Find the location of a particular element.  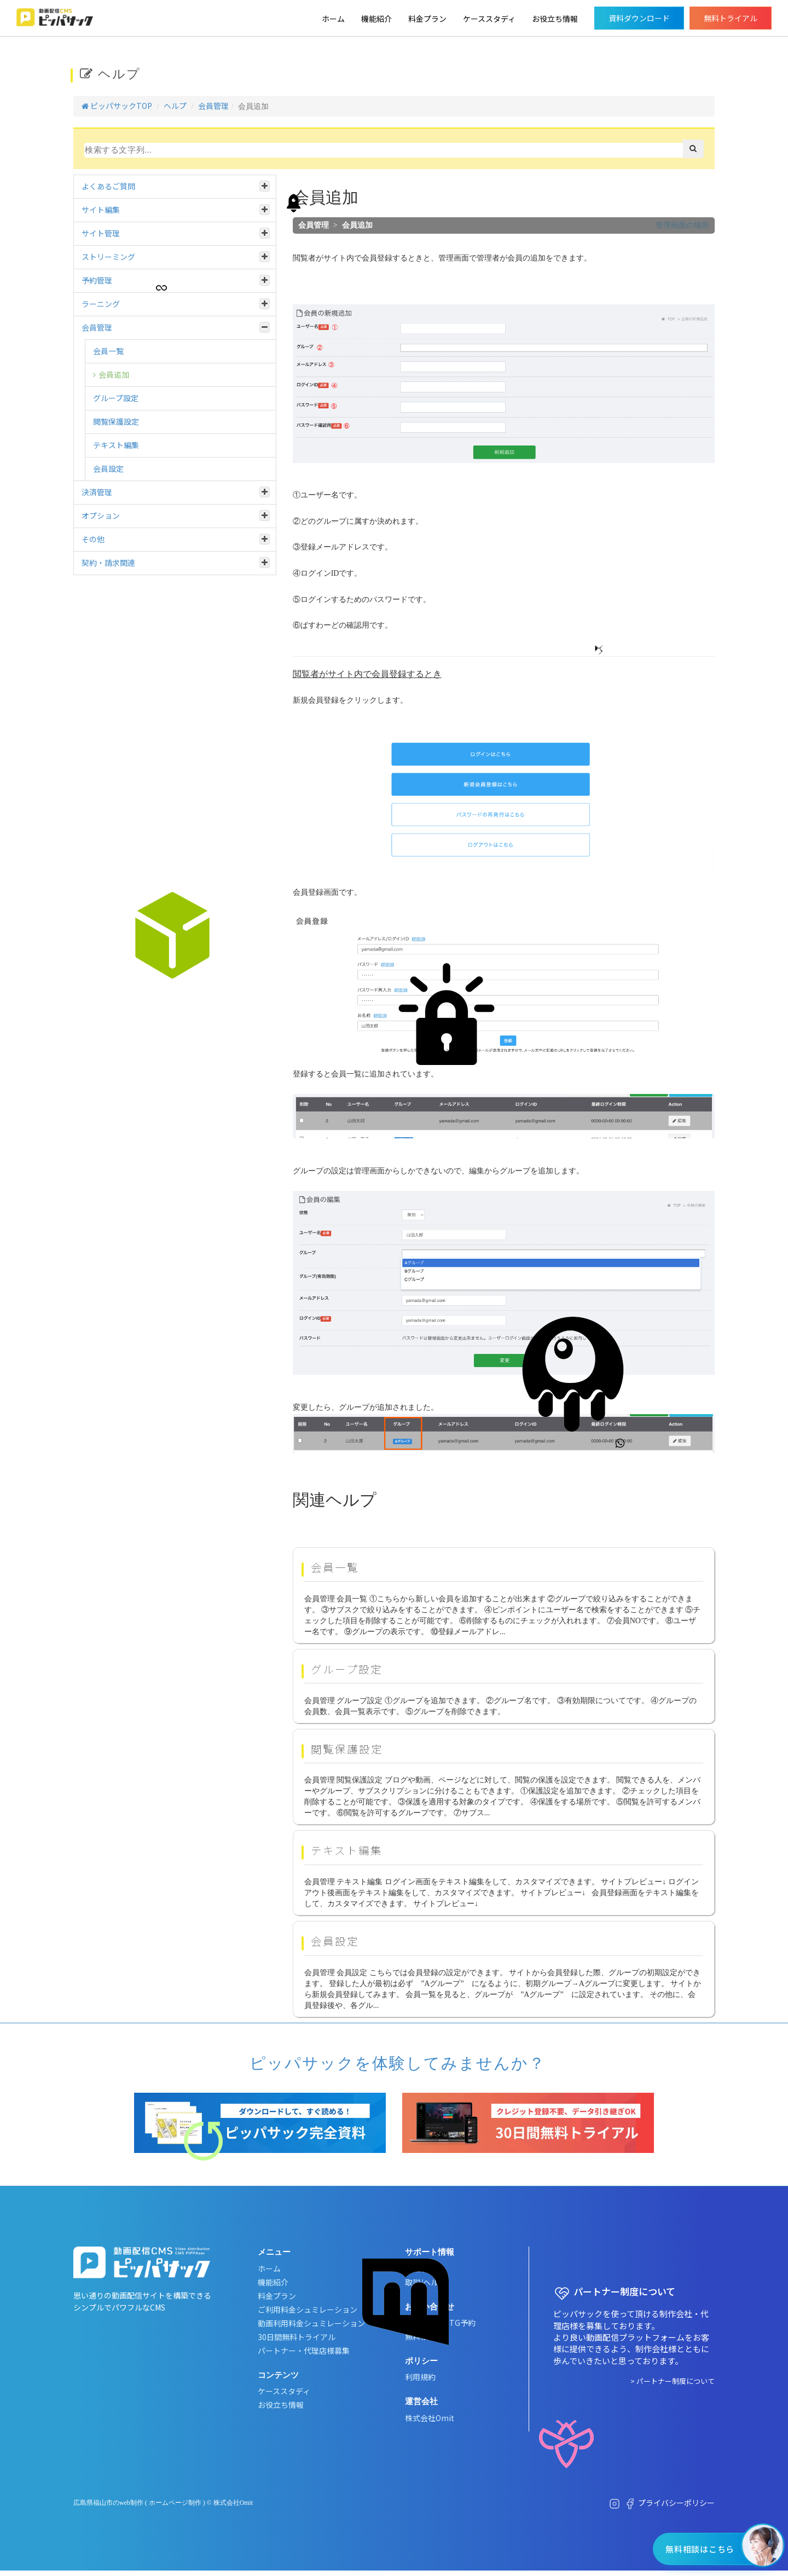

DS Automobiles brand logo is located at coordinates (599, 650).